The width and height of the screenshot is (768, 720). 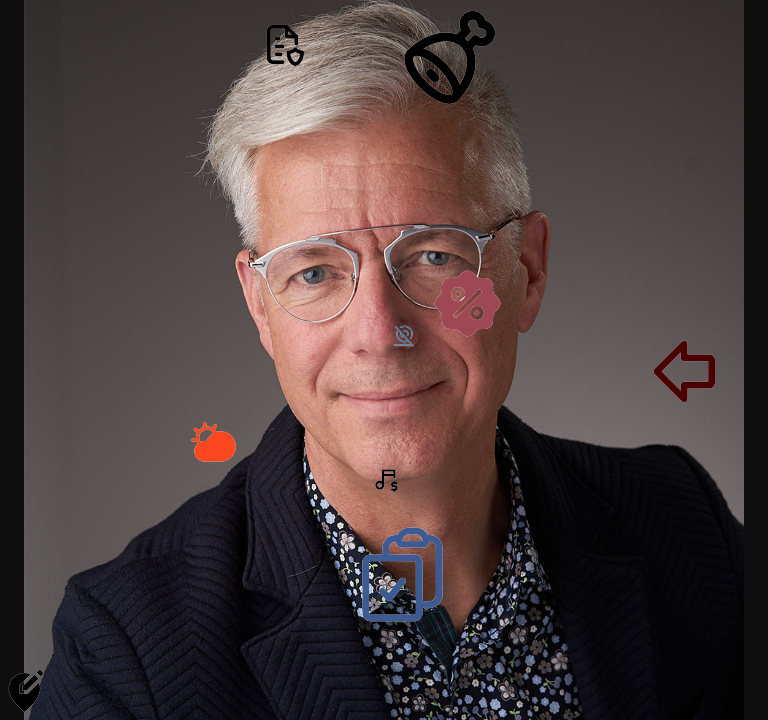 I want to click on view available discounts or promotions, so click(x=467, y=303).